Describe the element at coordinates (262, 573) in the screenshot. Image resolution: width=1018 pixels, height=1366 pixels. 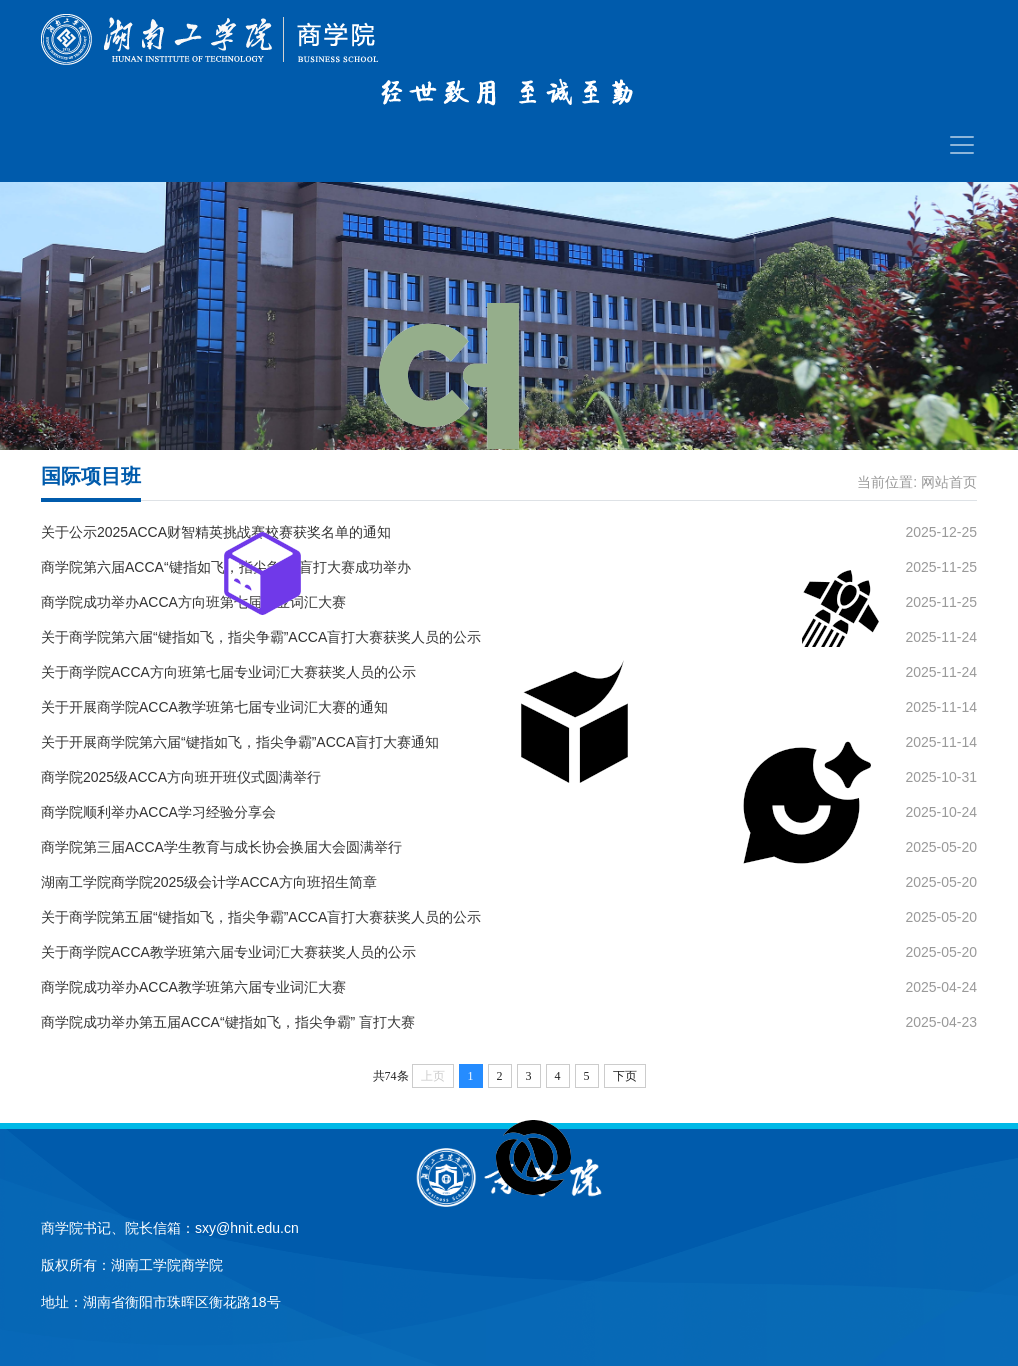
I see `opentofu infrastructure as code platform` at that location.